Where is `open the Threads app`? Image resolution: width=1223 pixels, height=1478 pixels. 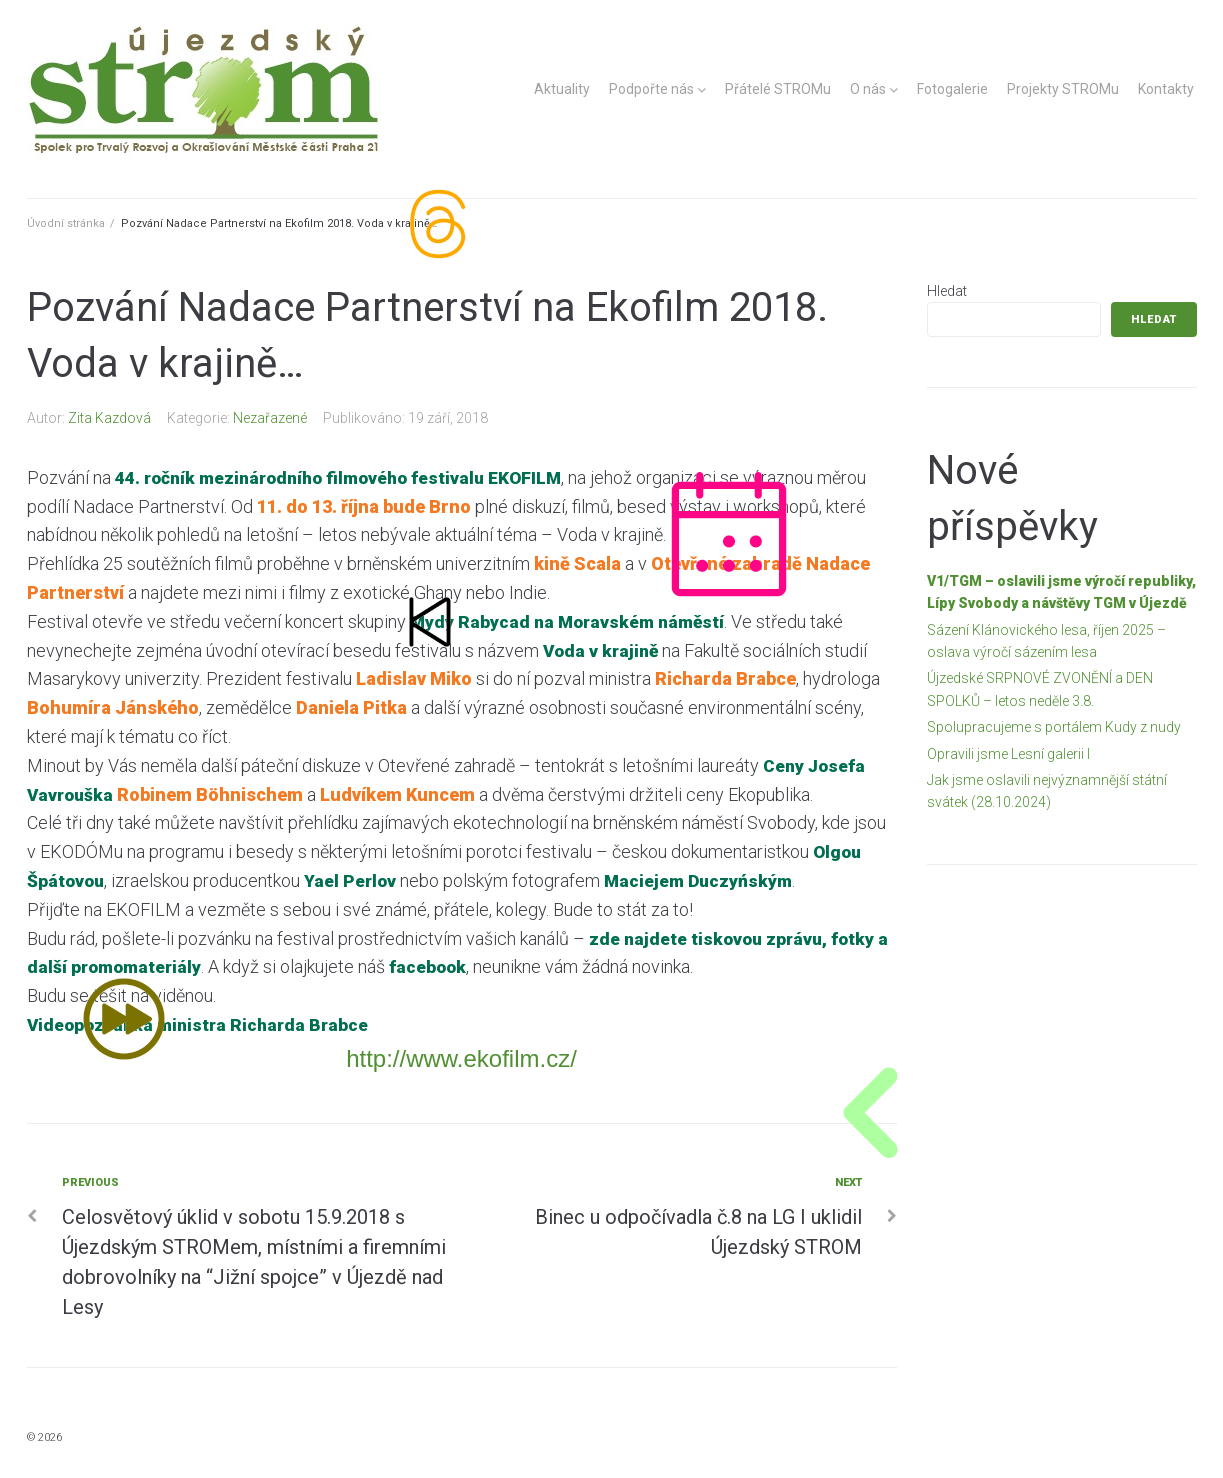 open the Threads app is located at coordinates (439, 224).